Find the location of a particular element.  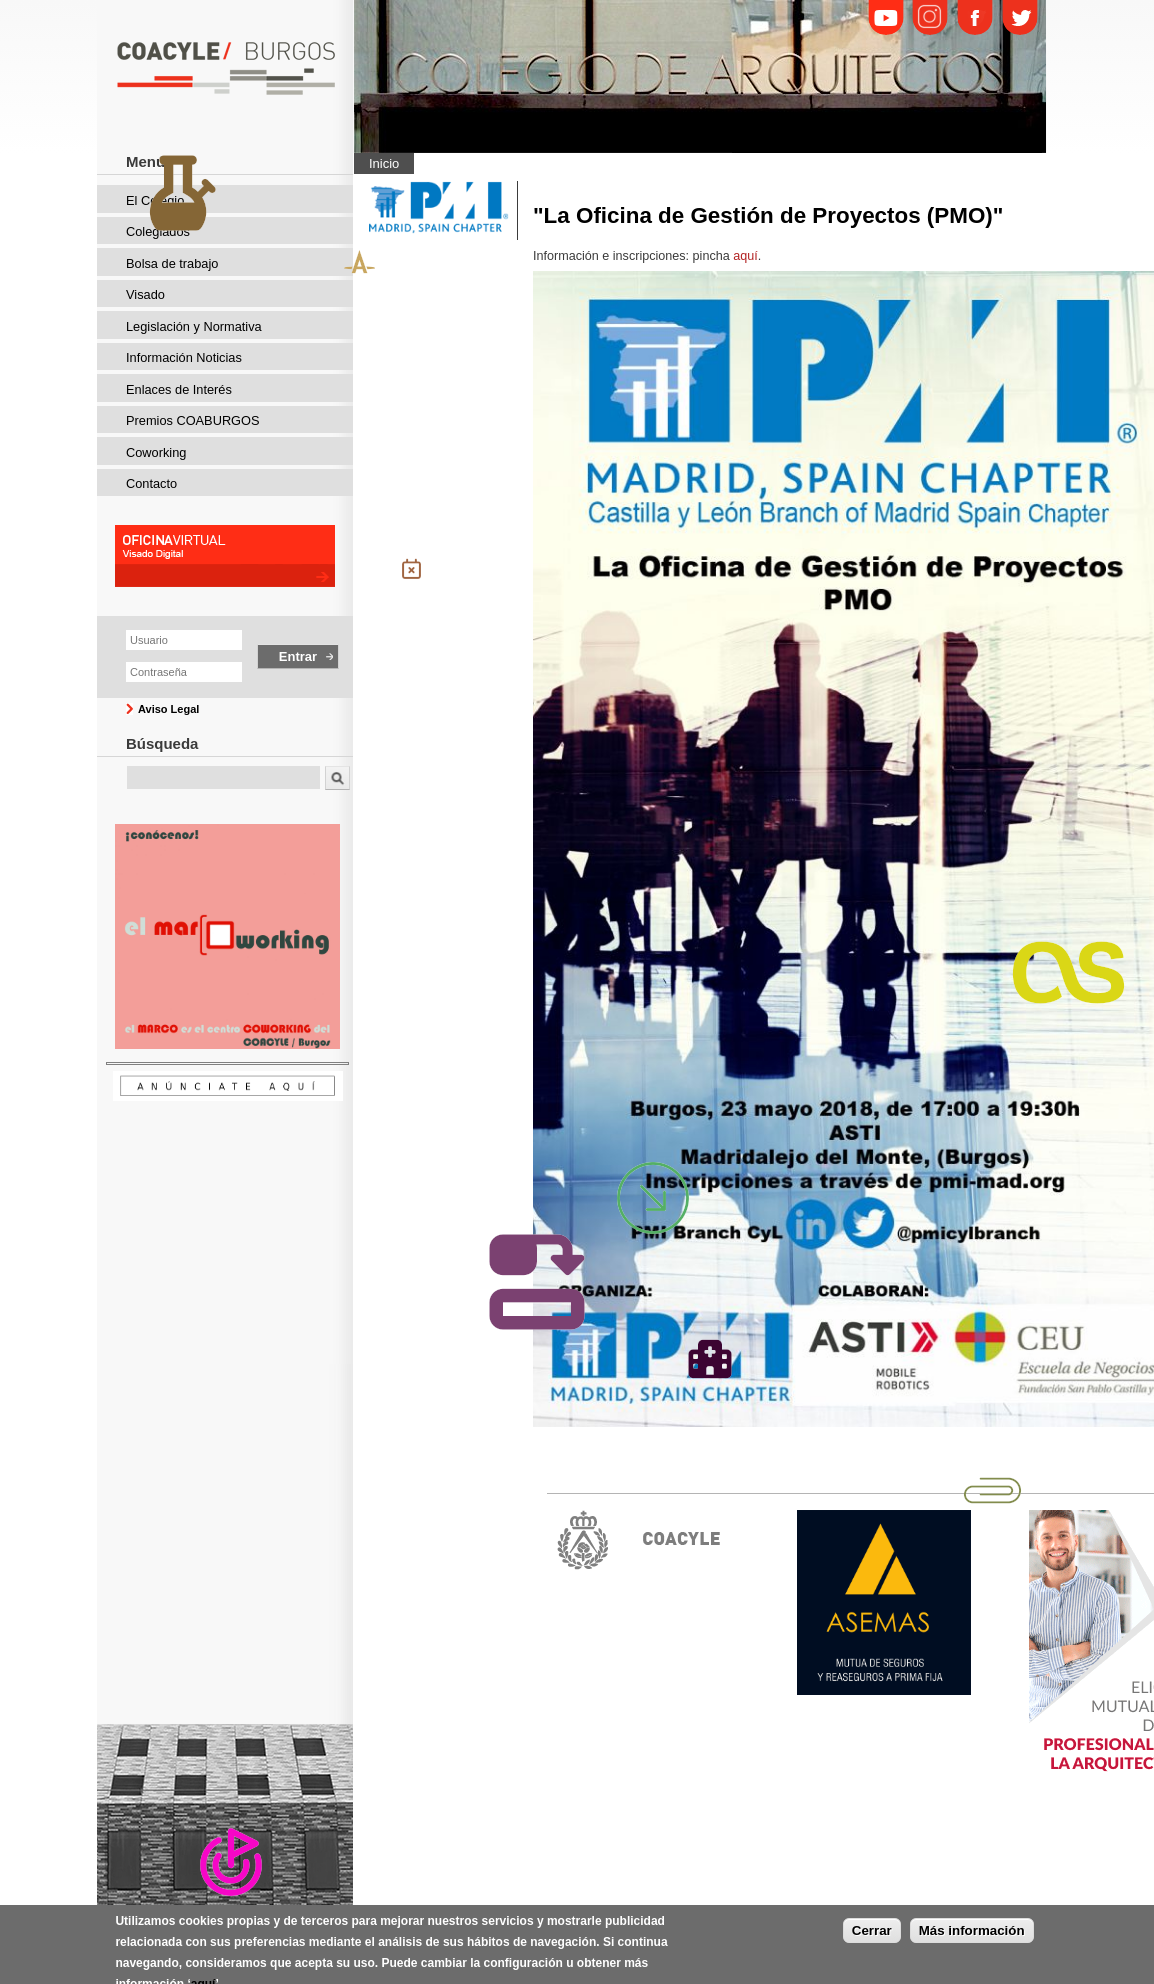

access cannabis or smoking-related content is located at coordinates (178, 193).